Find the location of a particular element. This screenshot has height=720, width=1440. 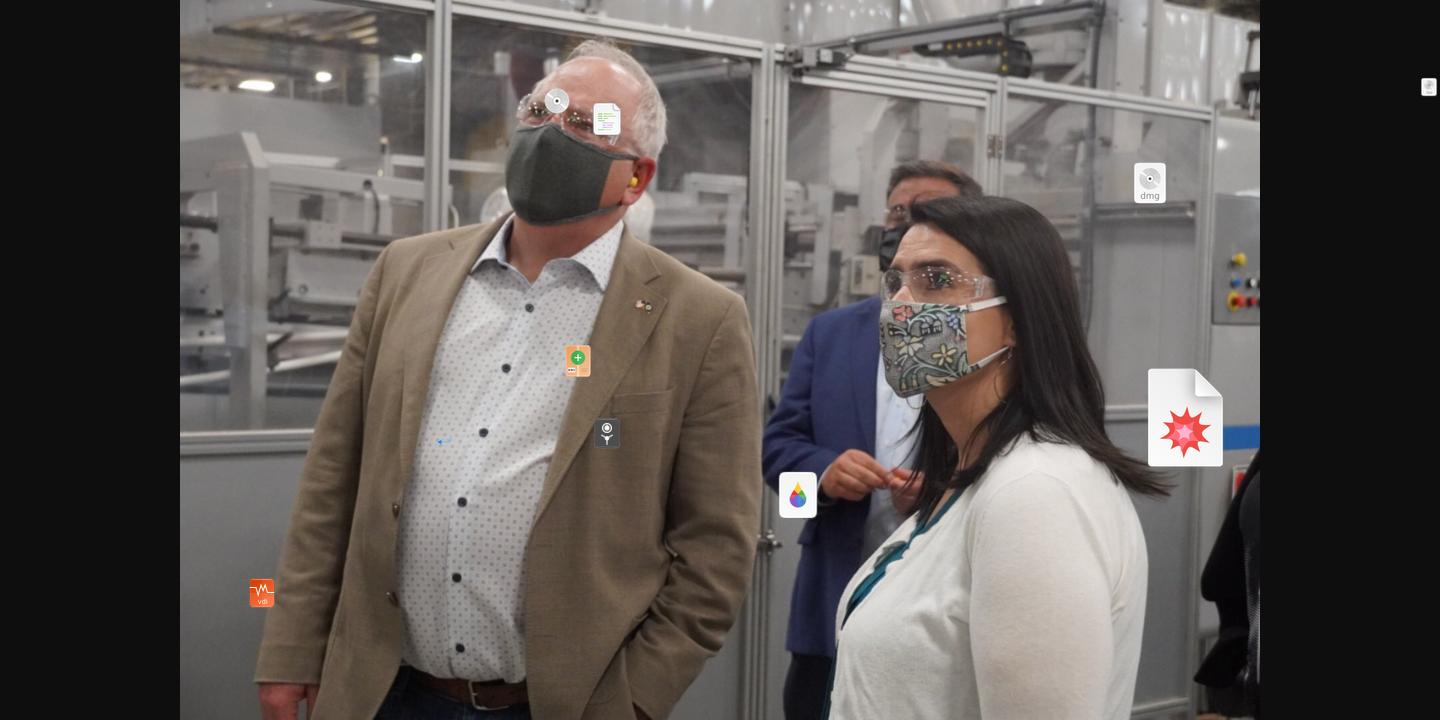

open the backups application is located at coordinates (607, 433).